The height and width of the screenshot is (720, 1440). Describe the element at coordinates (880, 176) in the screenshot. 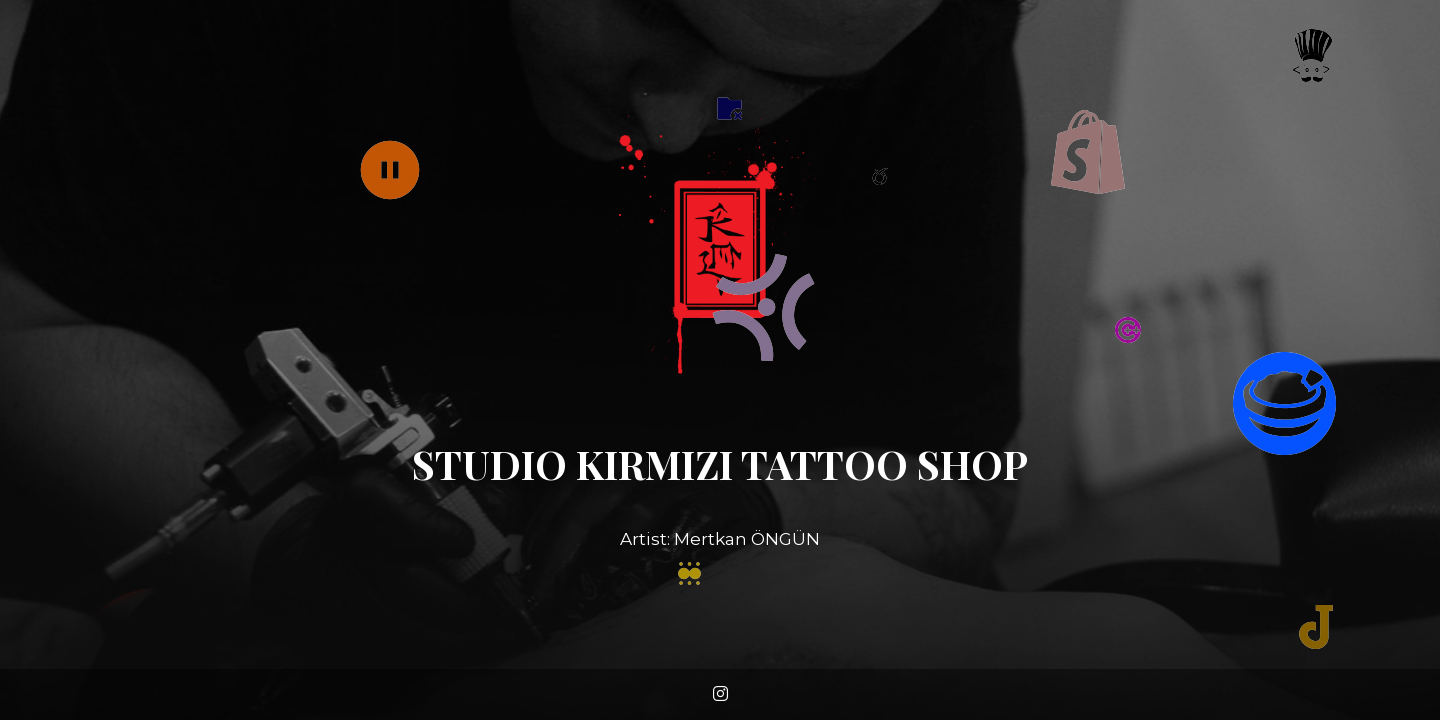

I see `open LimeSurvey application` at that location.